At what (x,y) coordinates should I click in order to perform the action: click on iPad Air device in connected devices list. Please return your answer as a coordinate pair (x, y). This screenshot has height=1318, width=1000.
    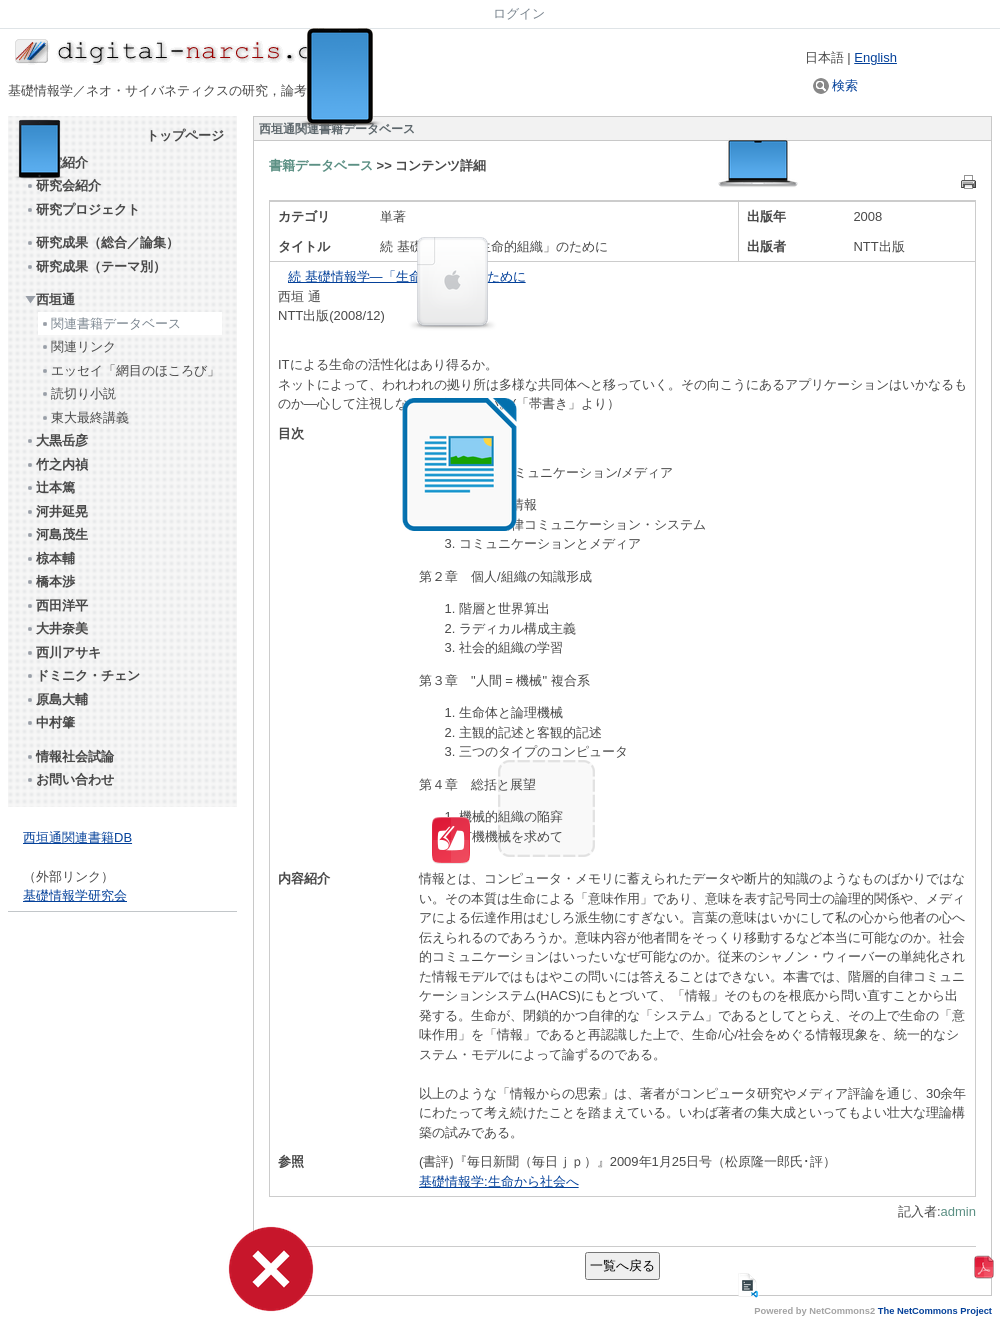
    Looking at the image, I should click on (39, 148).